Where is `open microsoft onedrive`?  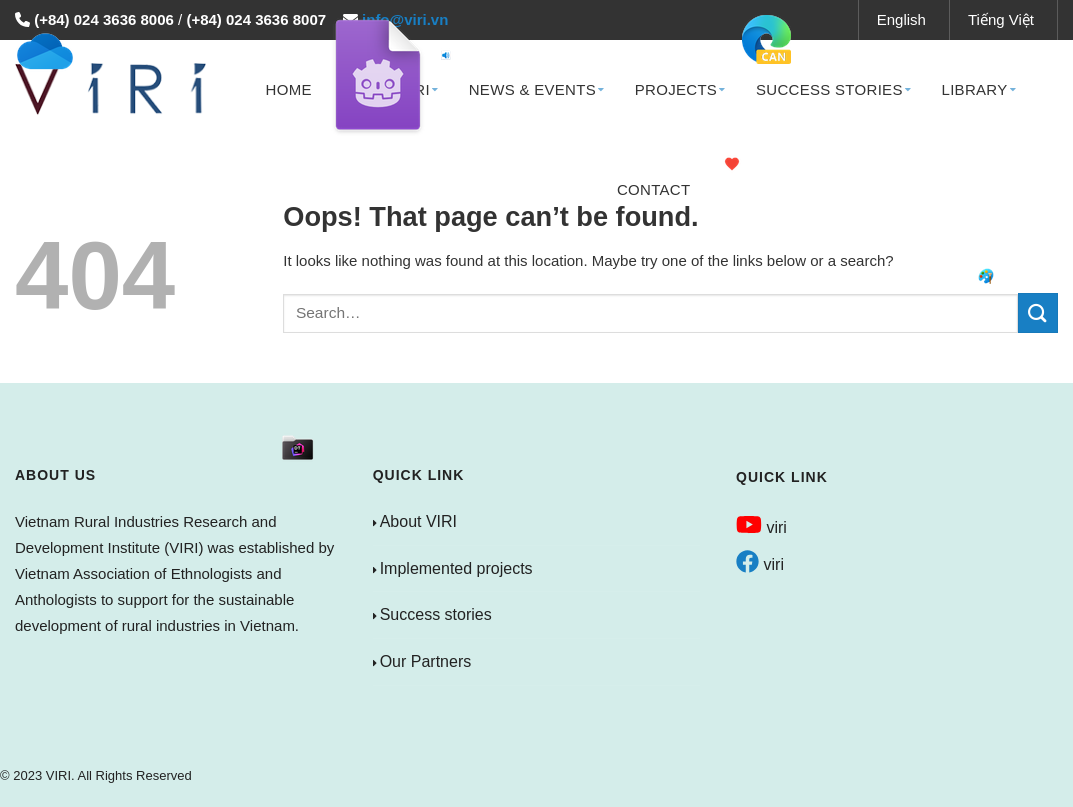 open microsoft onedrive is located at coordinates (45, 51).